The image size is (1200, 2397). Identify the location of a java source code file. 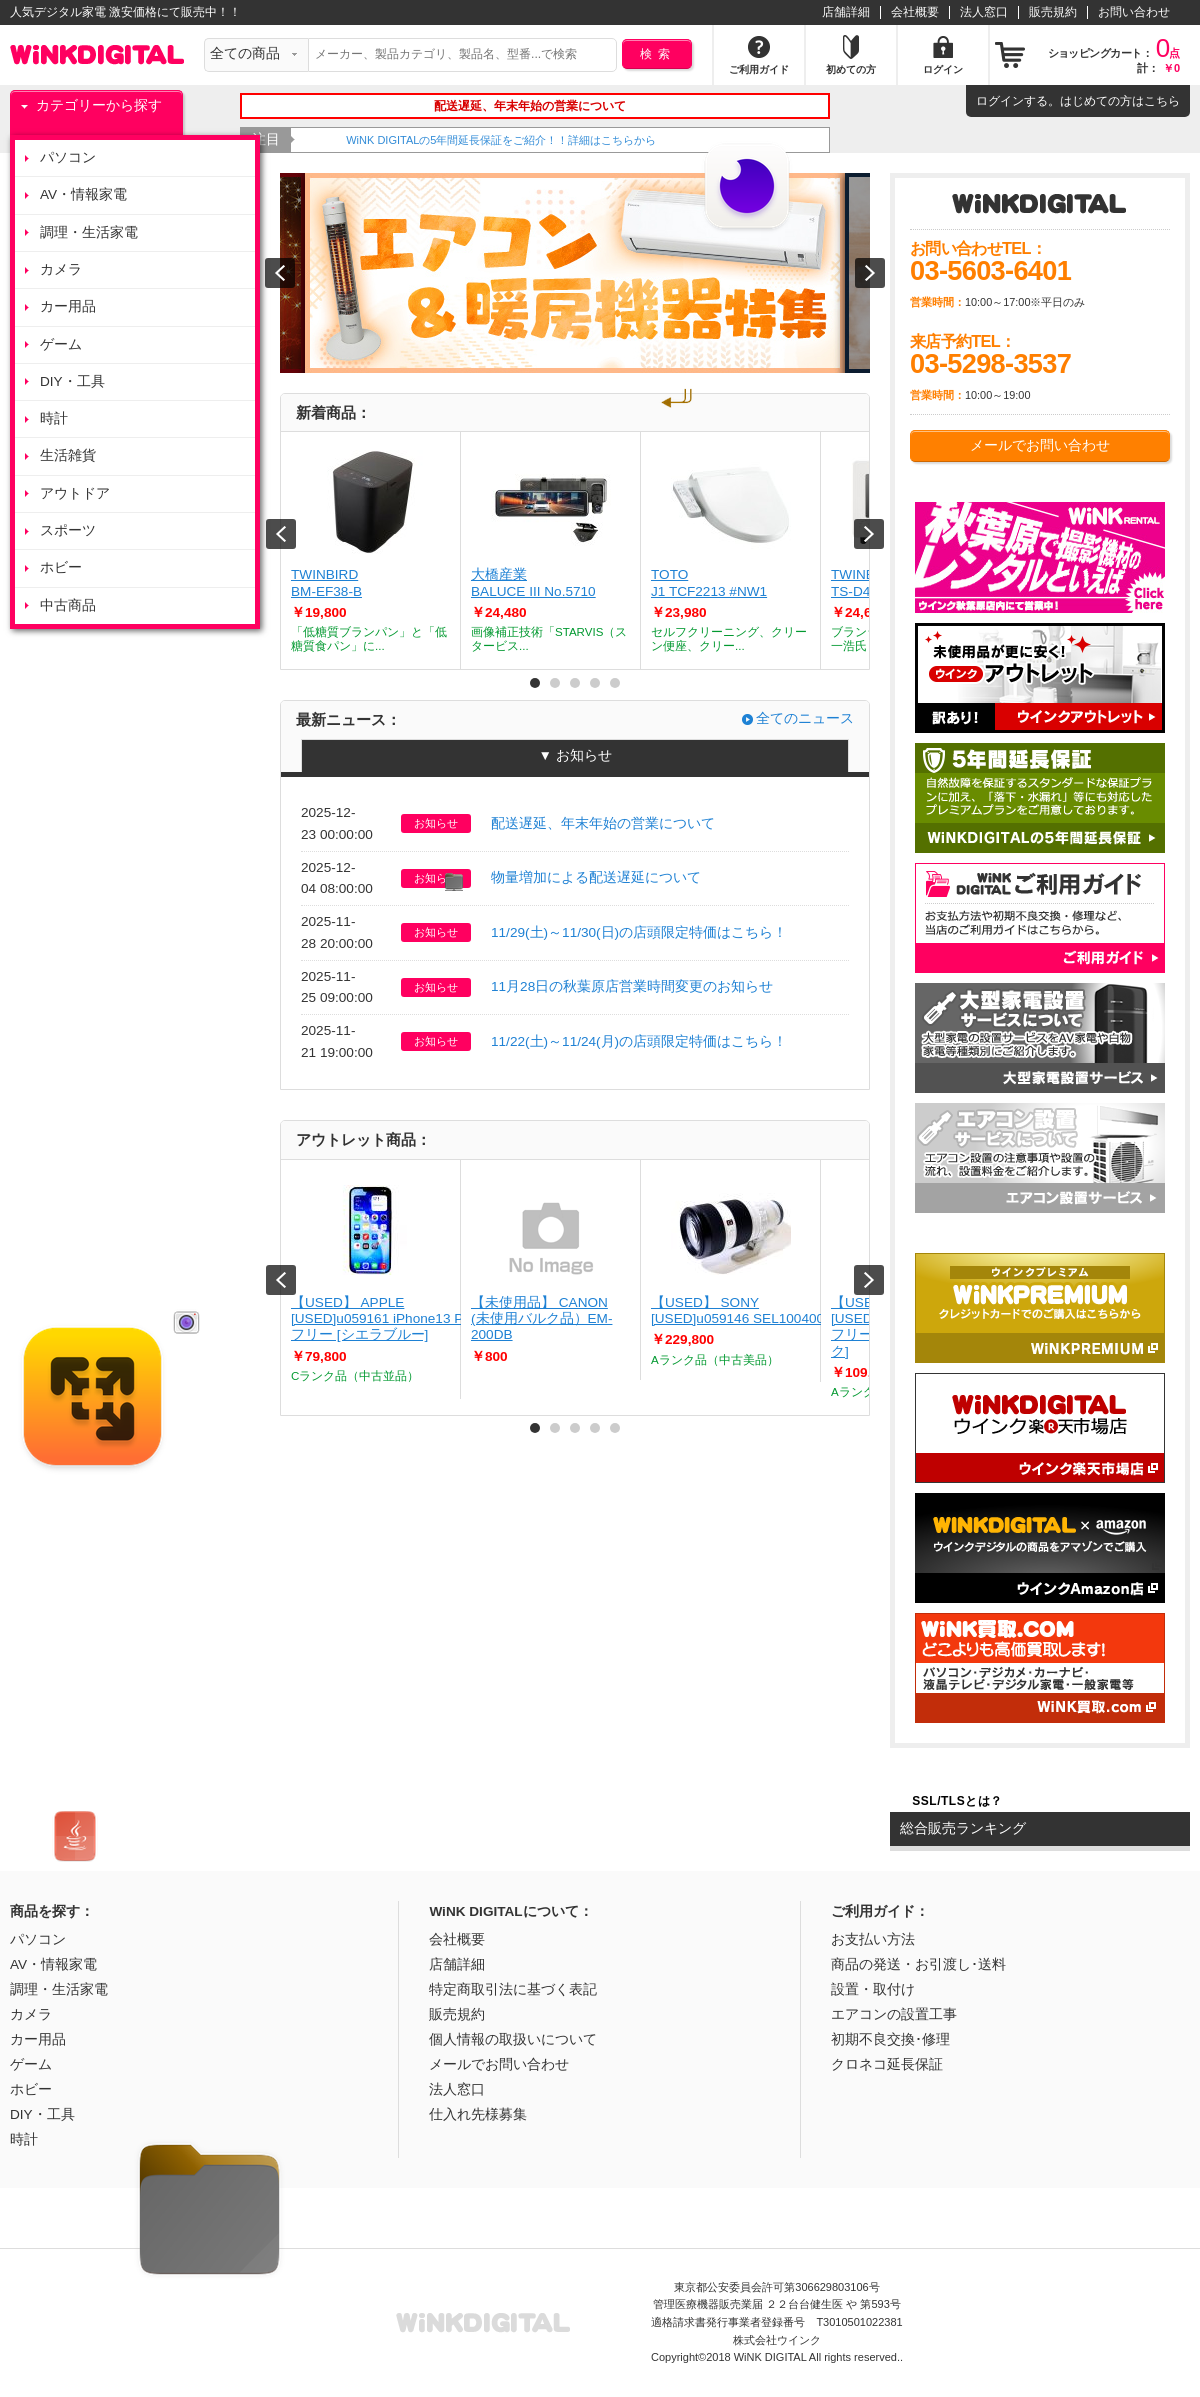
(75, 1836).